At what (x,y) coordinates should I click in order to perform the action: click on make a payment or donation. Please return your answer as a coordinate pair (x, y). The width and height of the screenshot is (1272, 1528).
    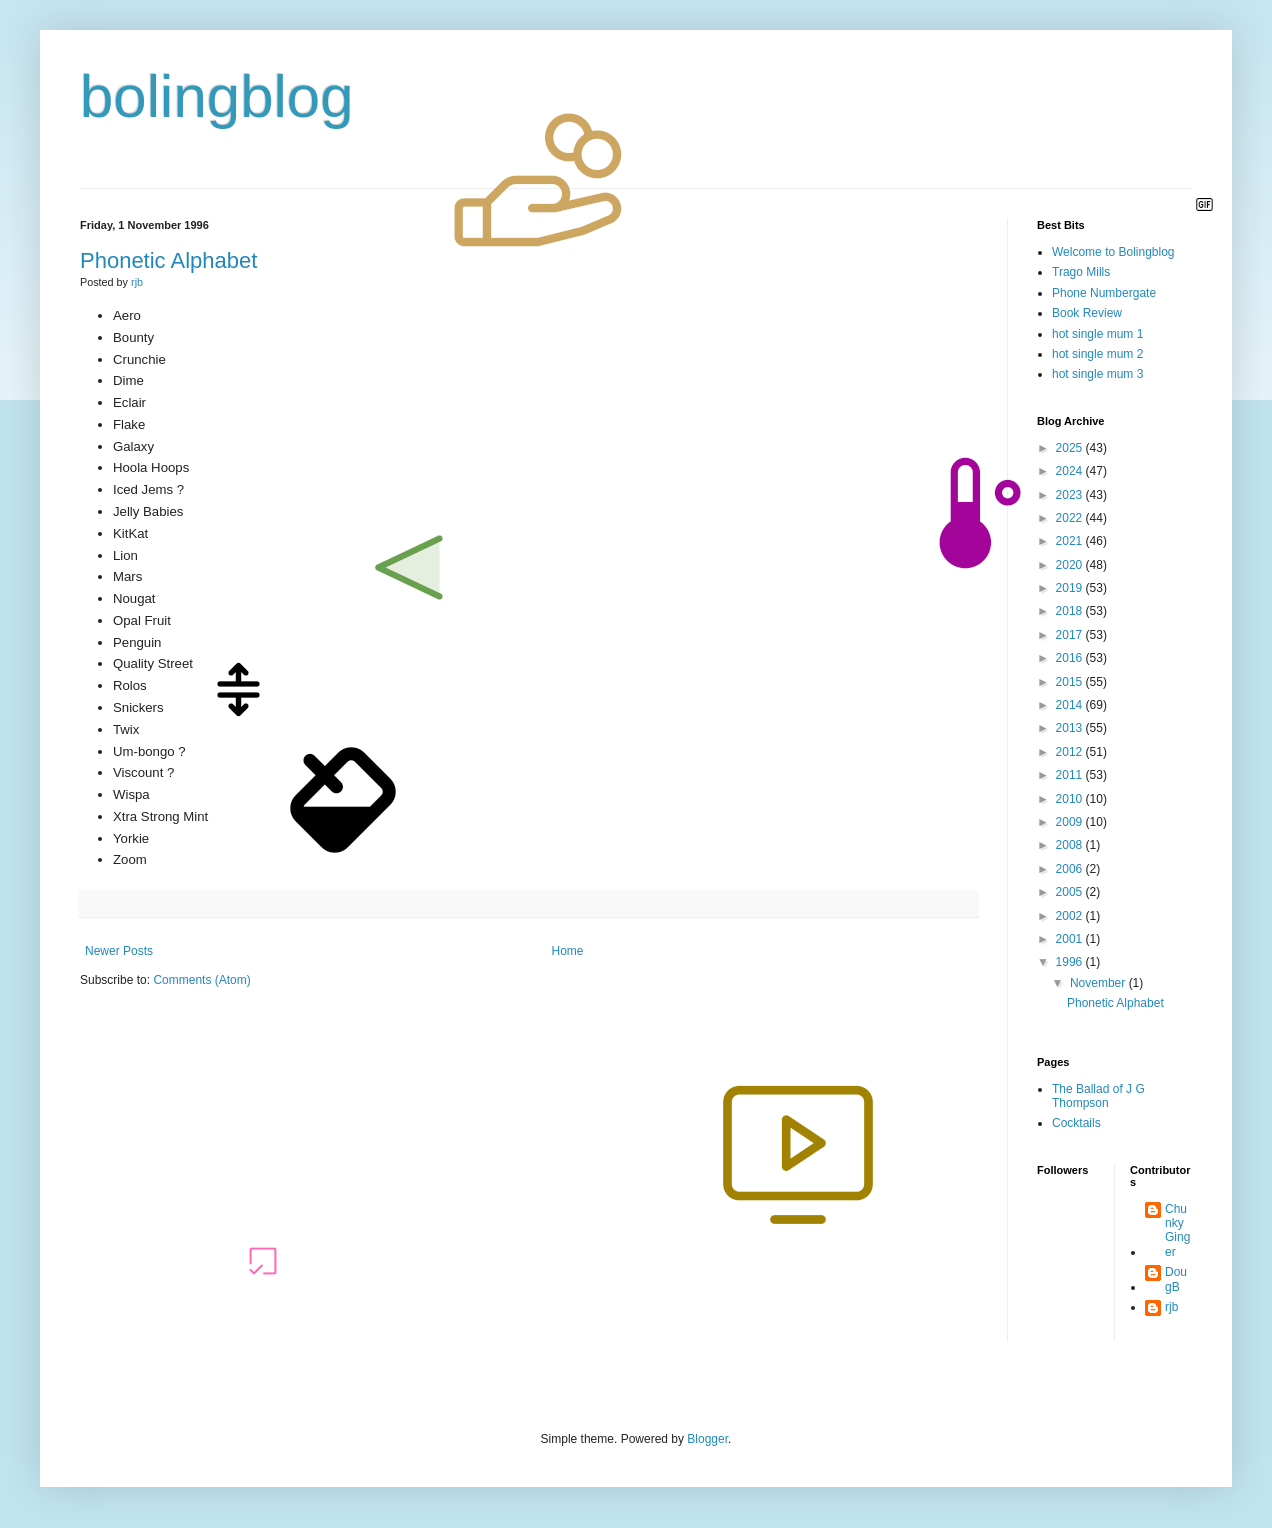
    Looking at the image, I should click on (543, 185).